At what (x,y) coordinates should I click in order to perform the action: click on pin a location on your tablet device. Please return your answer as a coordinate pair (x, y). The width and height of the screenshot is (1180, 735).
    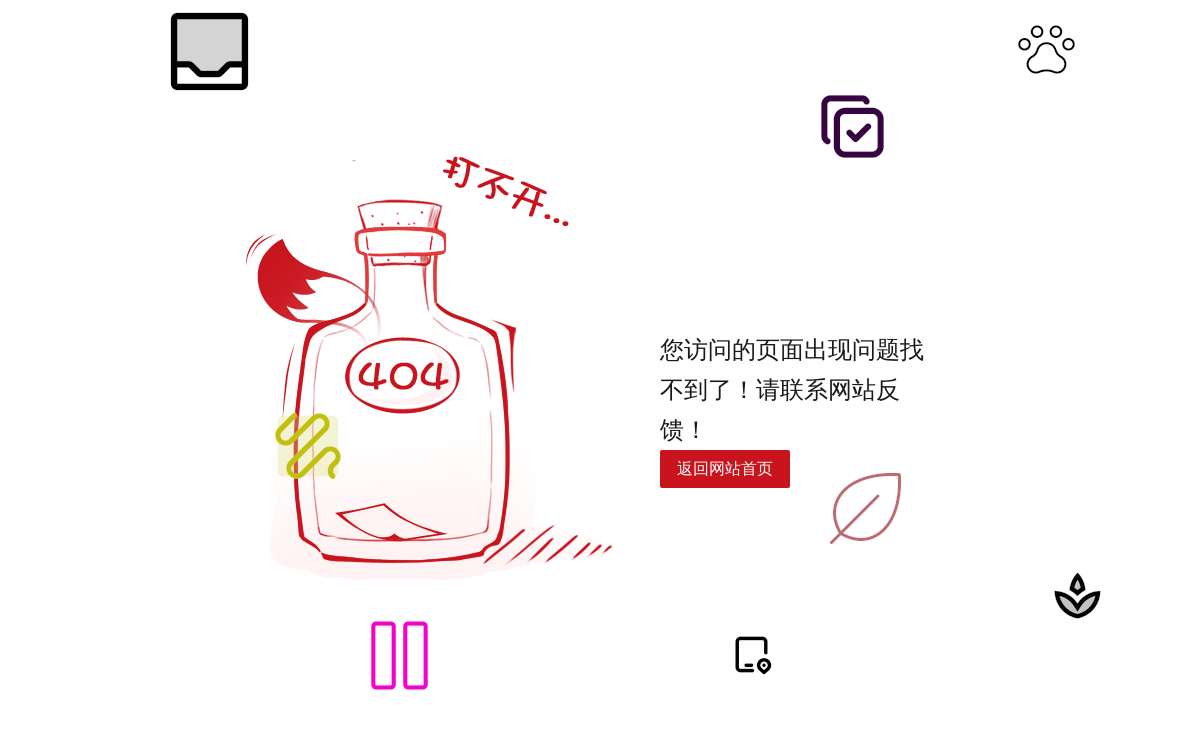
    Looking at the image, I should click on (751, 654).